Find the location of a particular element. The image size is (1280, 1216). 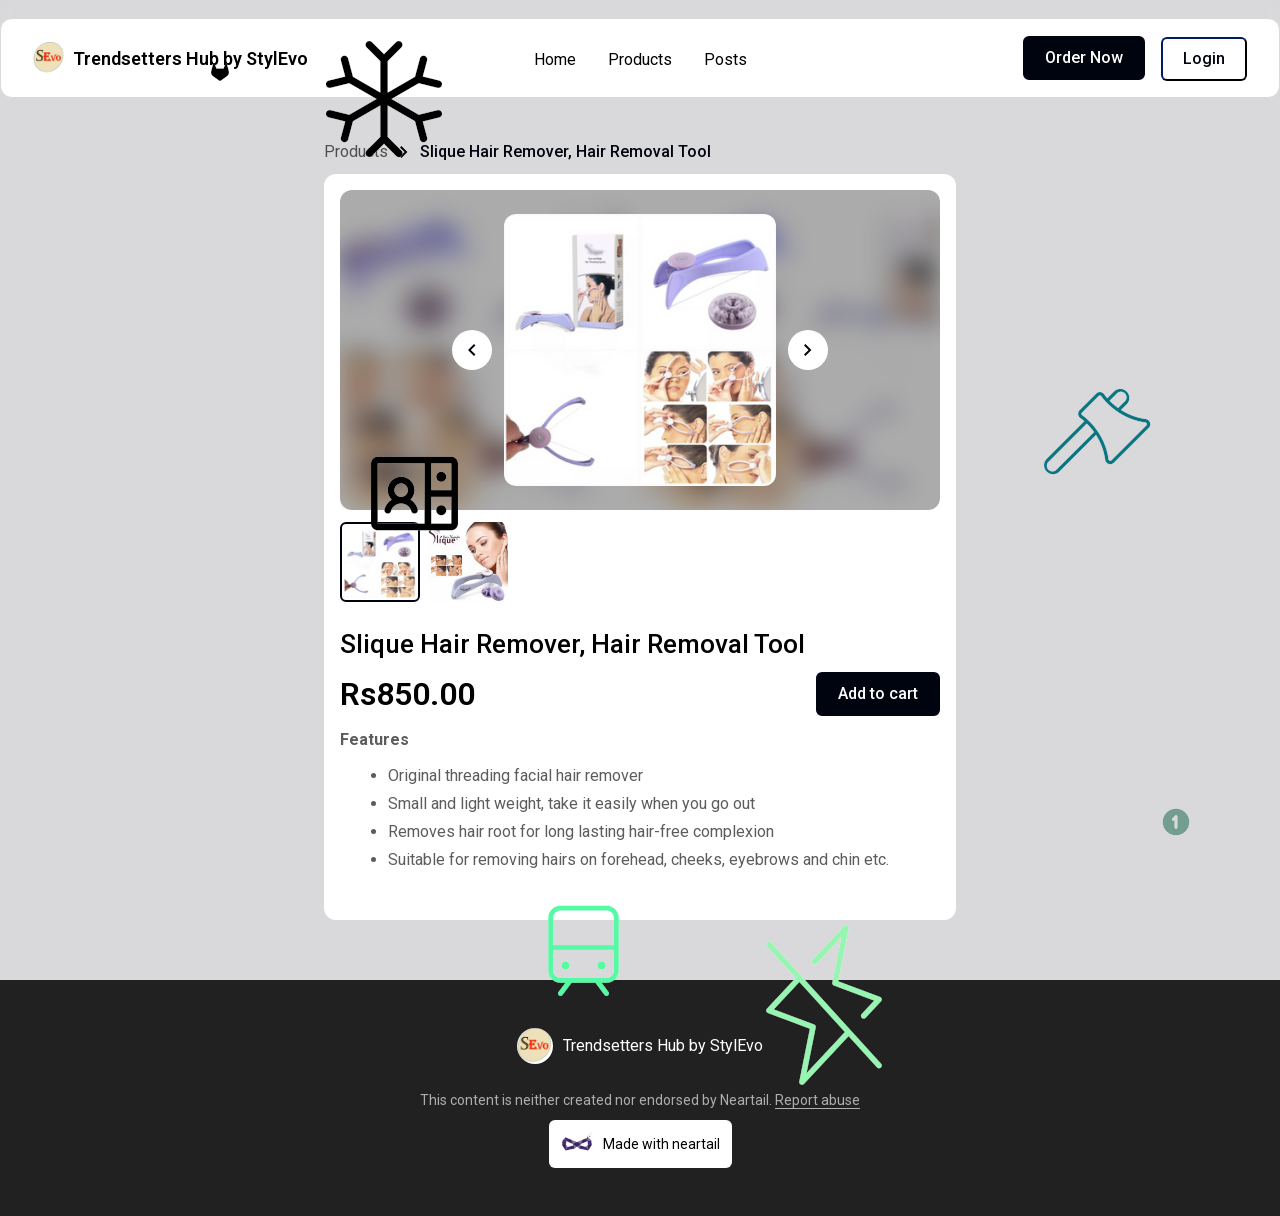

access woodcutting or crafting tools is located at coordinates (1097, 435).